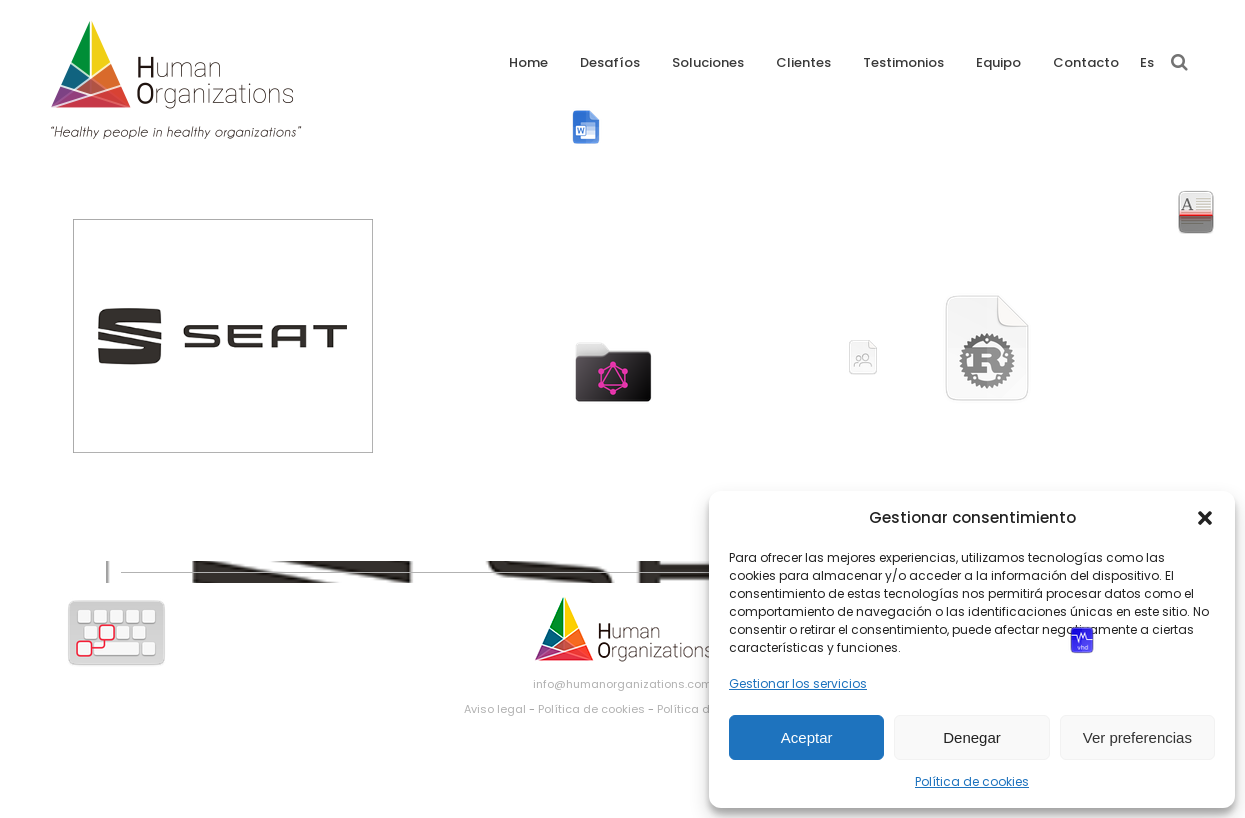  I want to click on access keyboard shortcut settings, so click(116, 632).